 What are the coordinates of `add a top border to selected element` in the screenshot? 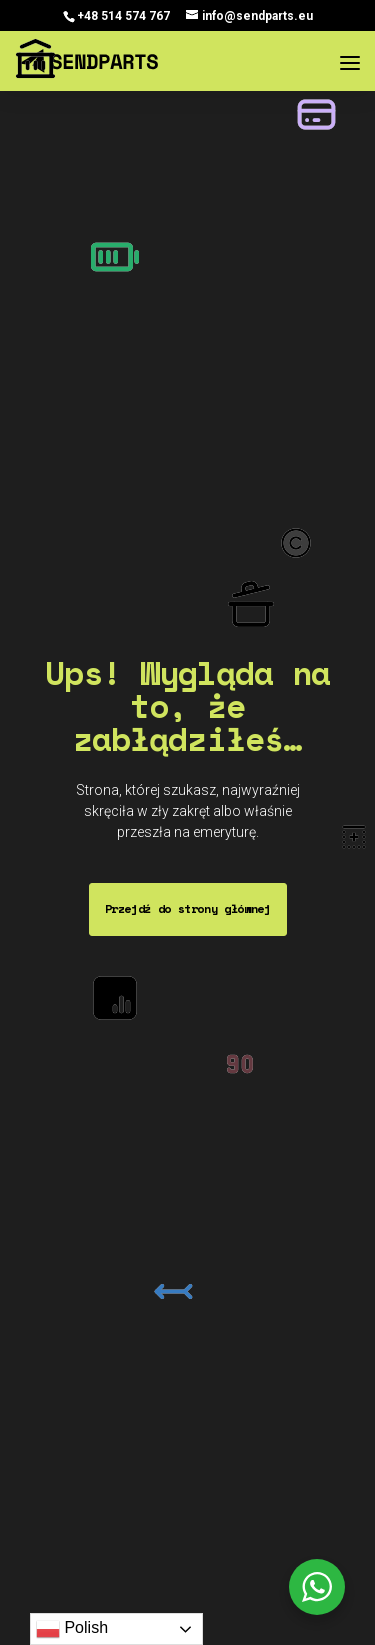 It's located at (354, 837).